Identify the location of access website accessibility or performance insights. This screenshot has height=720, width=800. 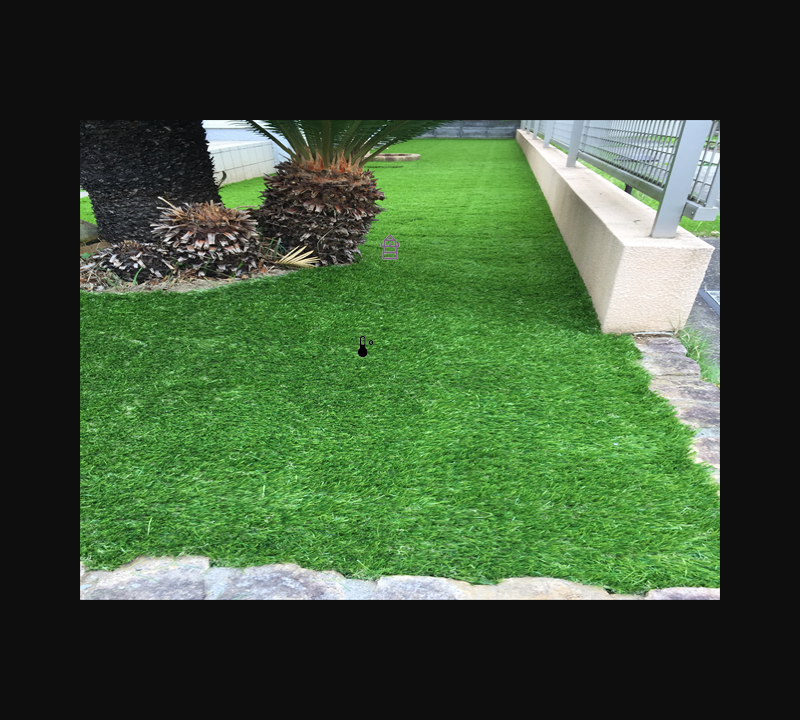
(390, 248).